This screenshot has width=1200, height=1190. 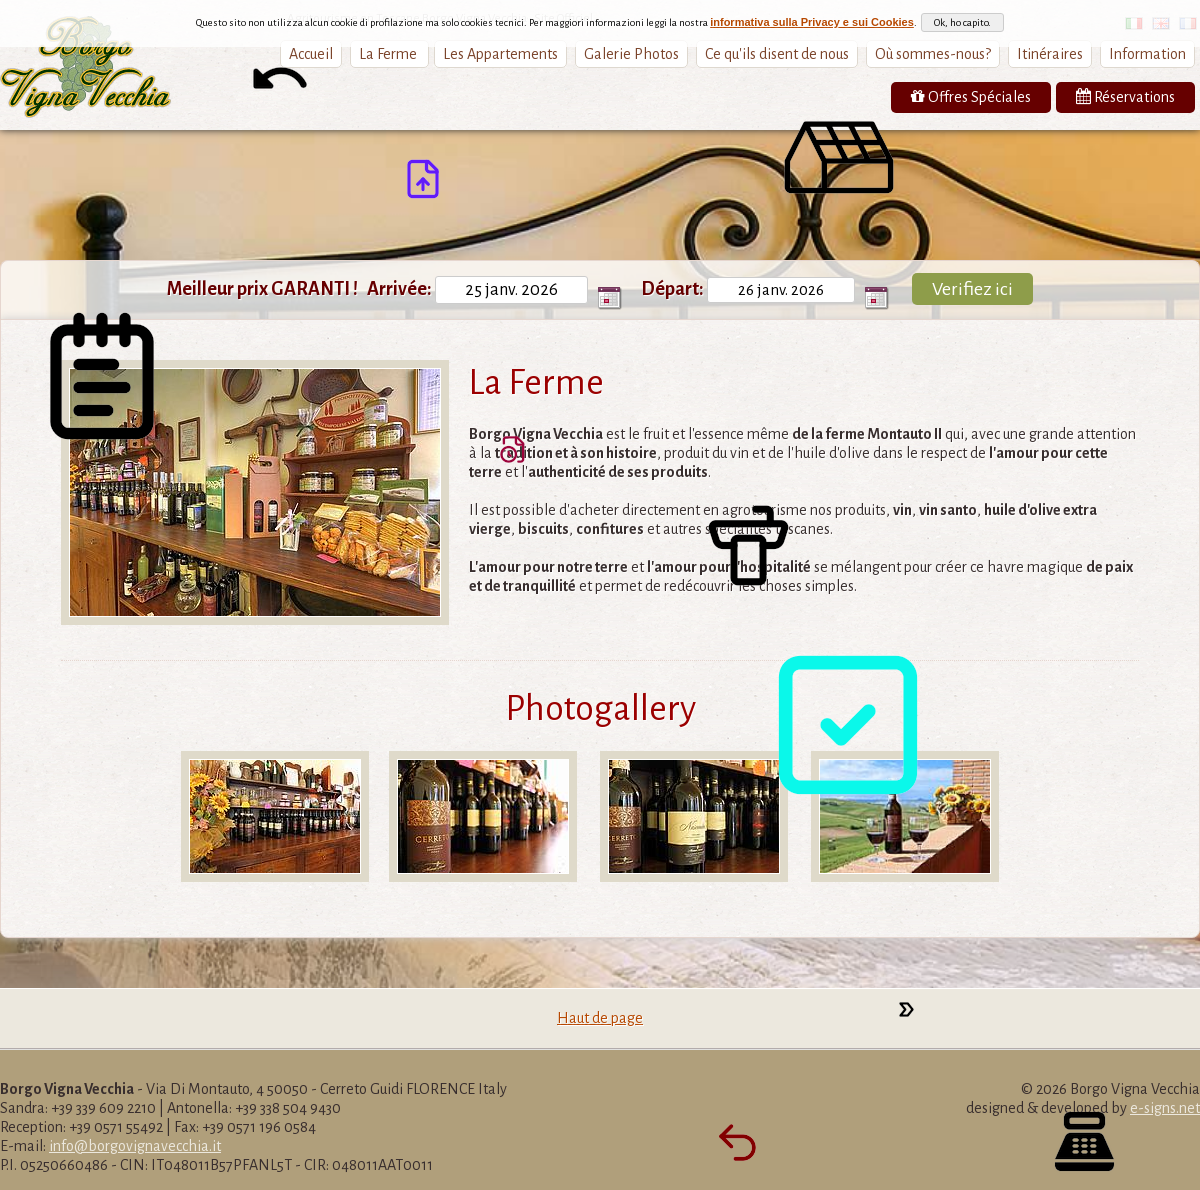 I want to click on view file history or recent changes, so click(x=513, y=449).